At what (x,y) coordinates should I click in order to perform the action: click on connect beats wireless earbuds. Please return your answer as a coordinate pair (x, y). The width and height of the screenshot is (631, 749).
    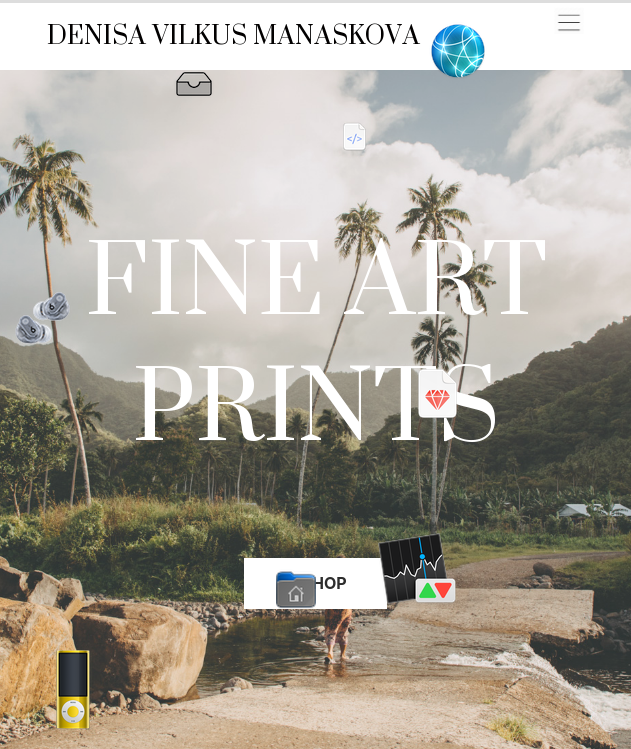
    Looking at the image, I should click on (42, 318).